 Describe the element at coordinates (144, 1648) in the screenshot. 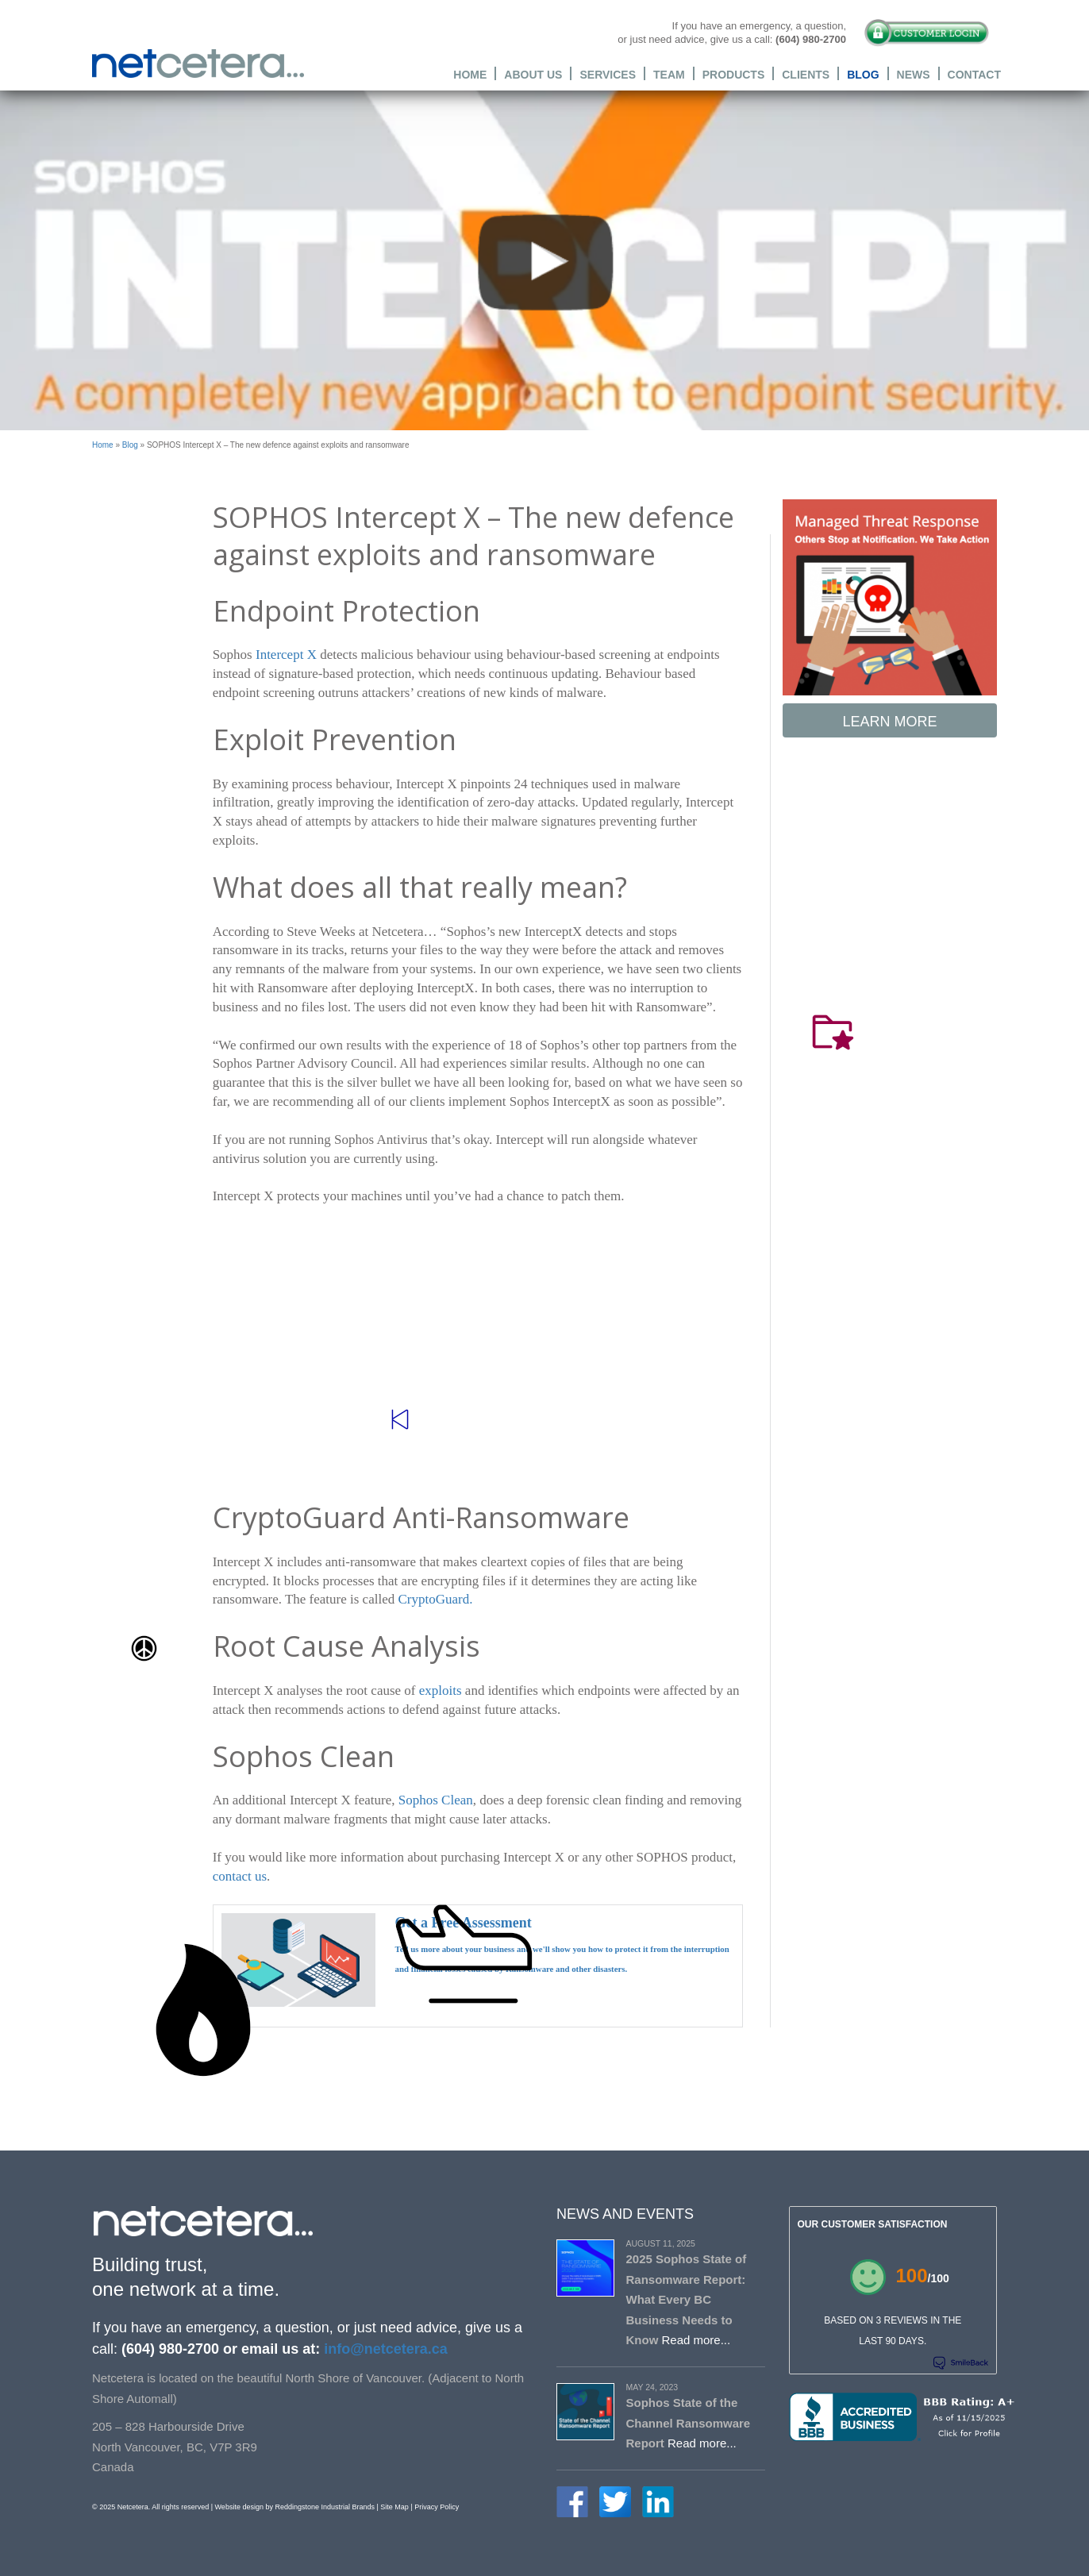

I see `indicates a peaceful or non-violent mode` at that location.